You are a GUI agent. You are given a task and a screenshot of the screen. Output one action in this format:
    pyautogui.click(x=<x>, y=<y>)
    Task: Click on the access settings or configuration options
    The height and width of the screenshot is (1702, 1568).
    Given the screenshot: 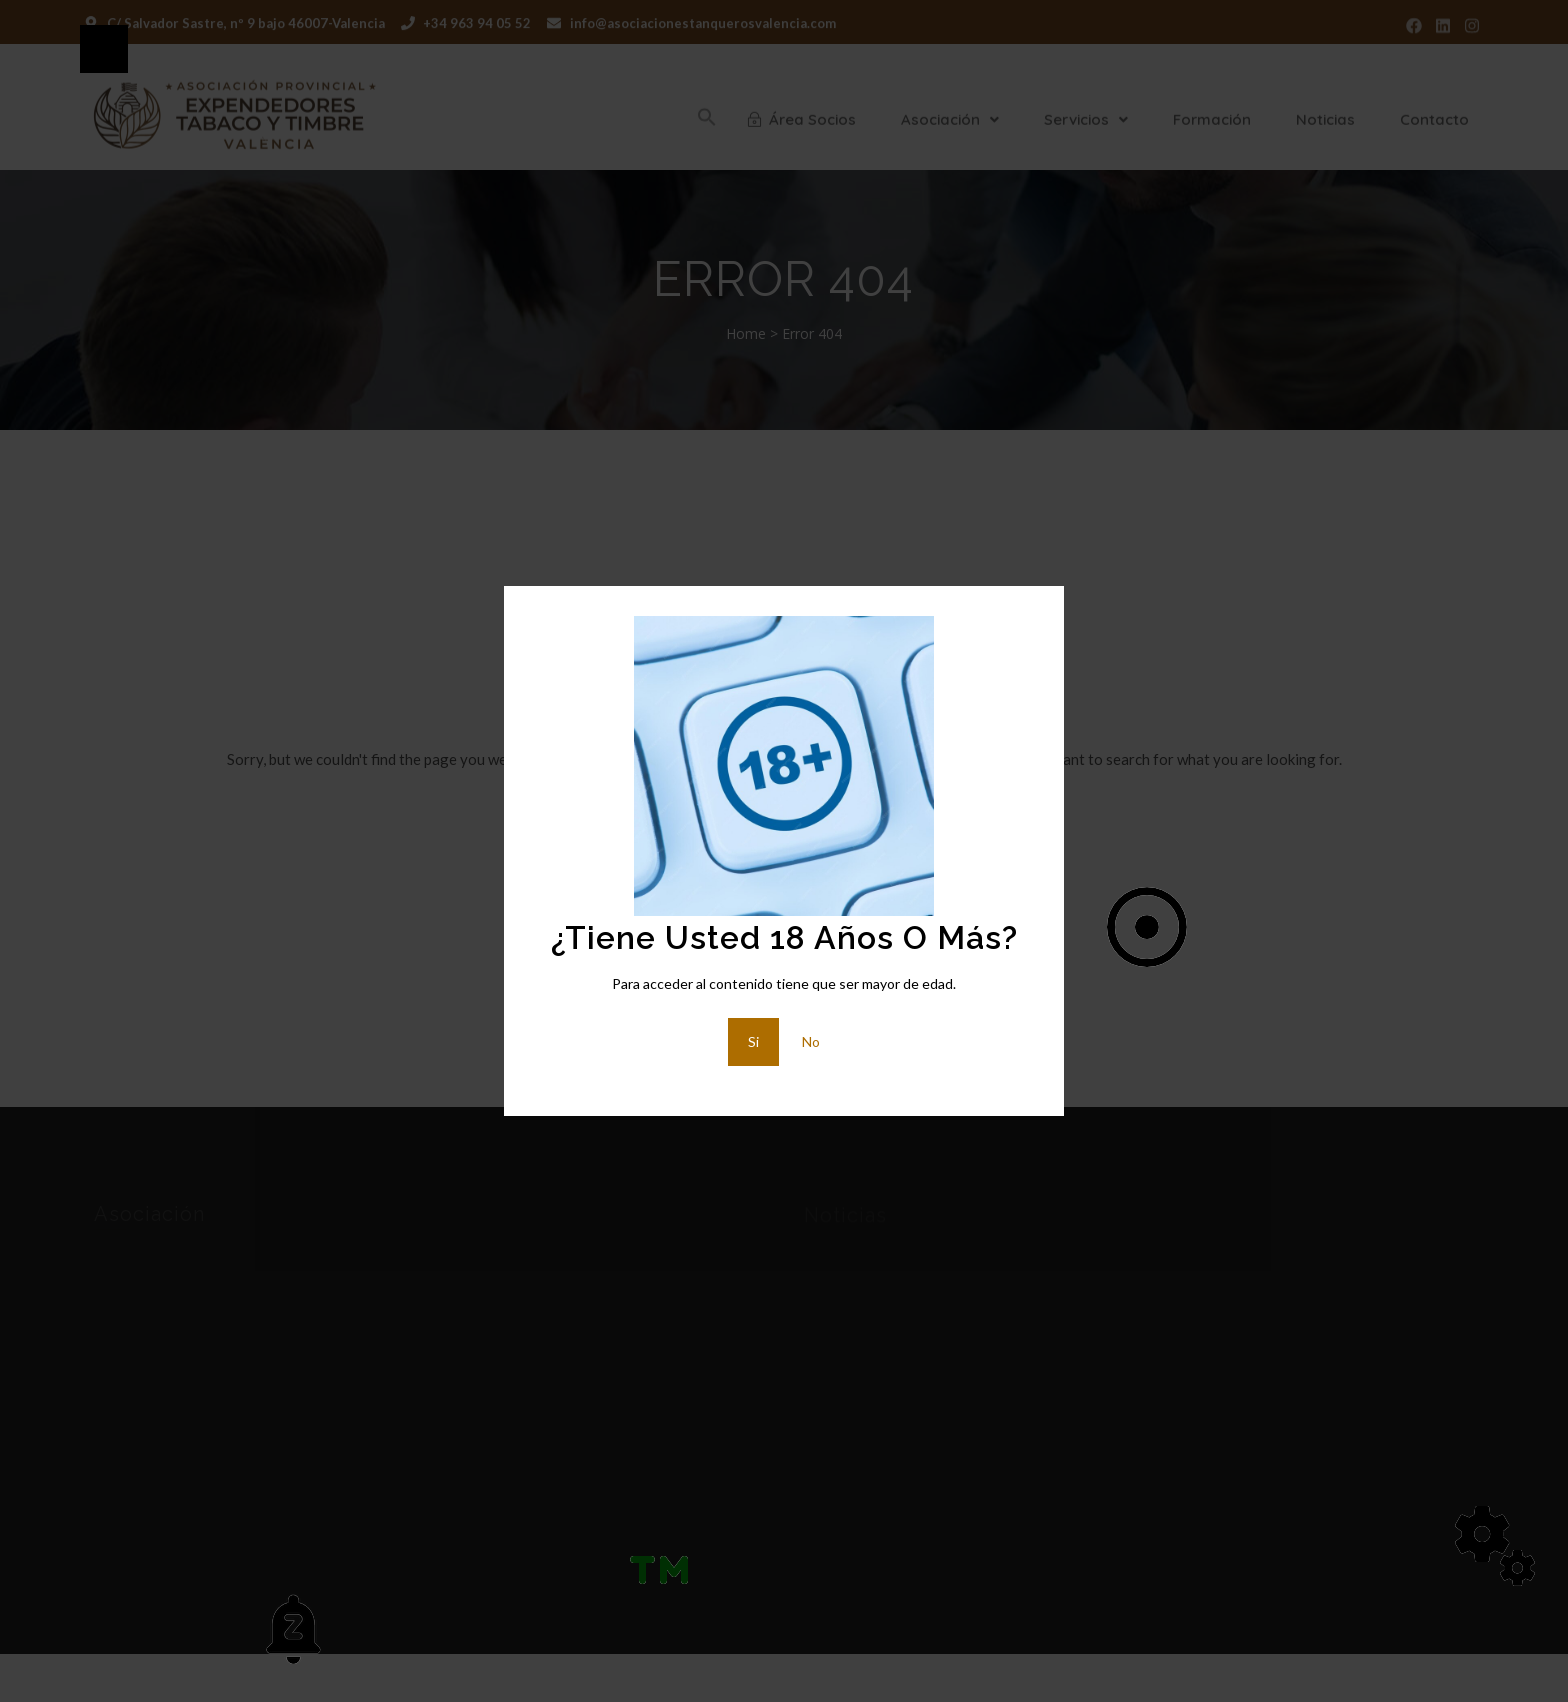 What is the action you would take?
    pyautogui.click(x=1495, y=1546)
    